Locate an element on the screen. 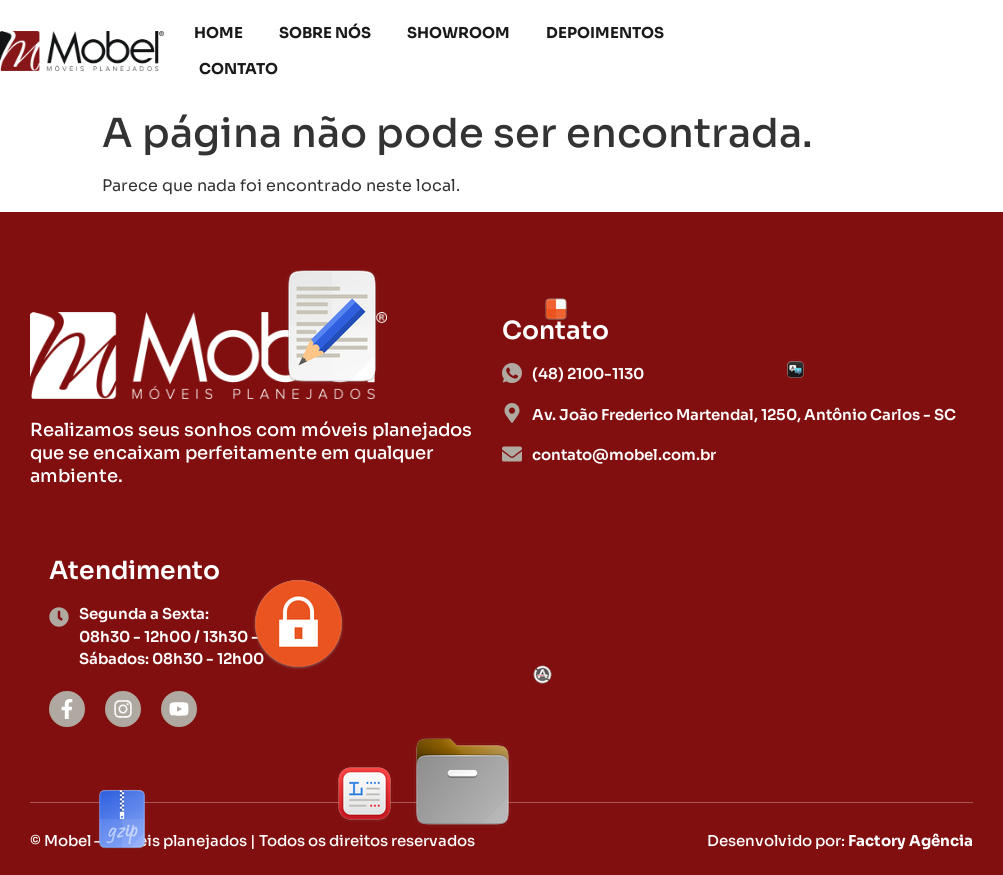 This screenshot has width=1003, height=875. open the translate app is located at coordinates (795, 369).